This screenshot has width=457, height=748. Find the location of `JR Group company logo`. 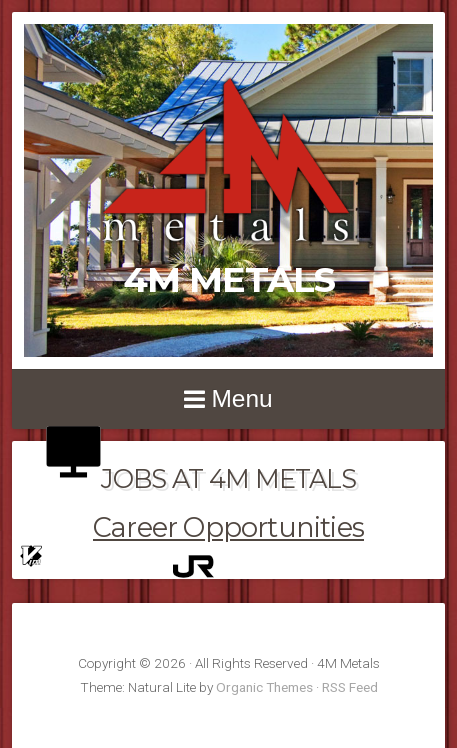

JR Group company logo is located at coordinates (193, 566).